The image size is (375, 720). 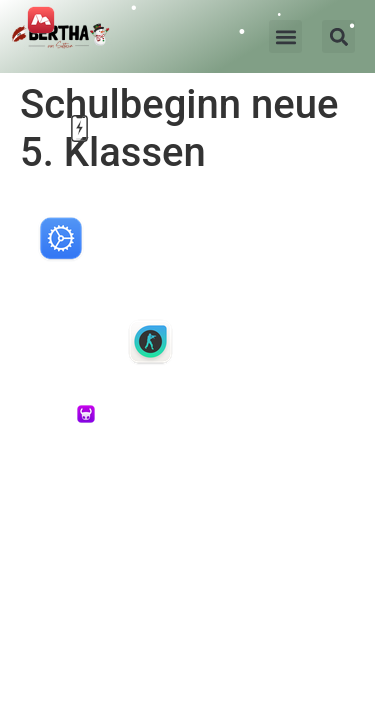 I want to click on view phone battery status, so click(x=79, y=128).